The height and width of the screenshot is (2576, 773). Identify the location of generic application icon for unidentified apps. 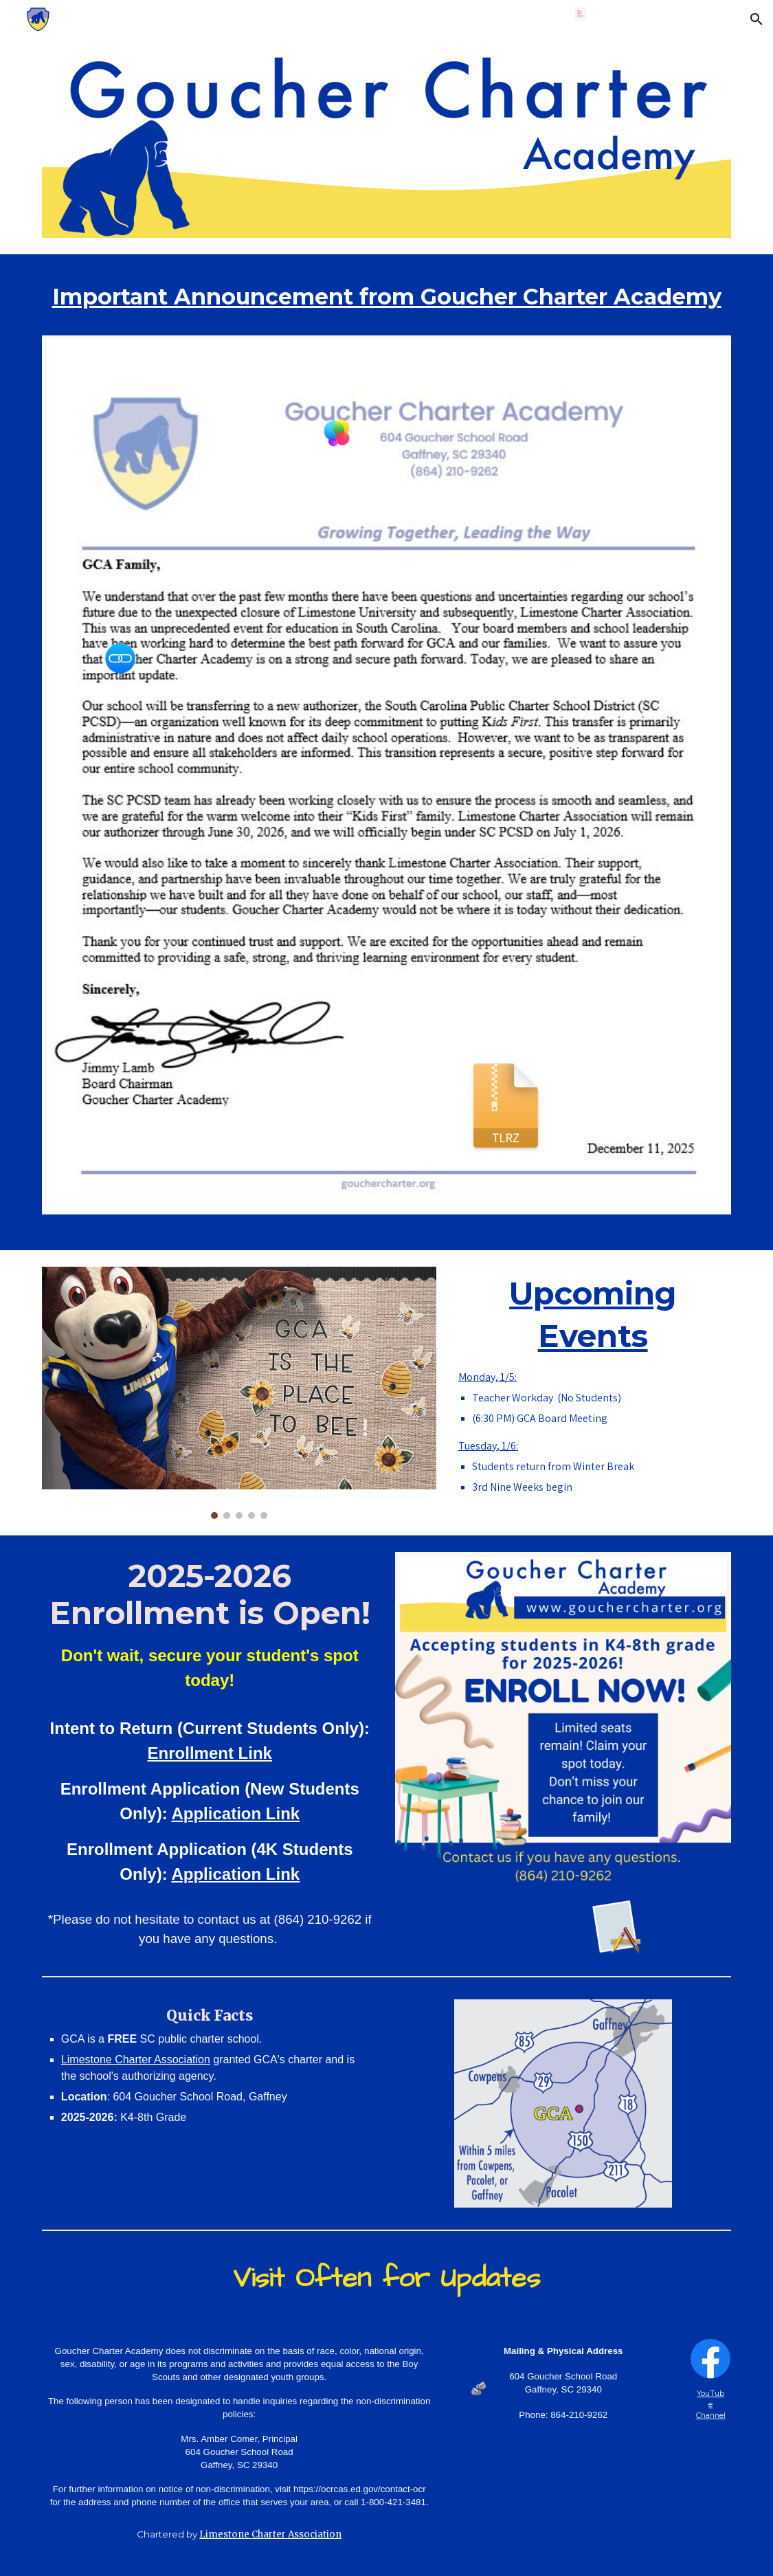
(614, 1927).